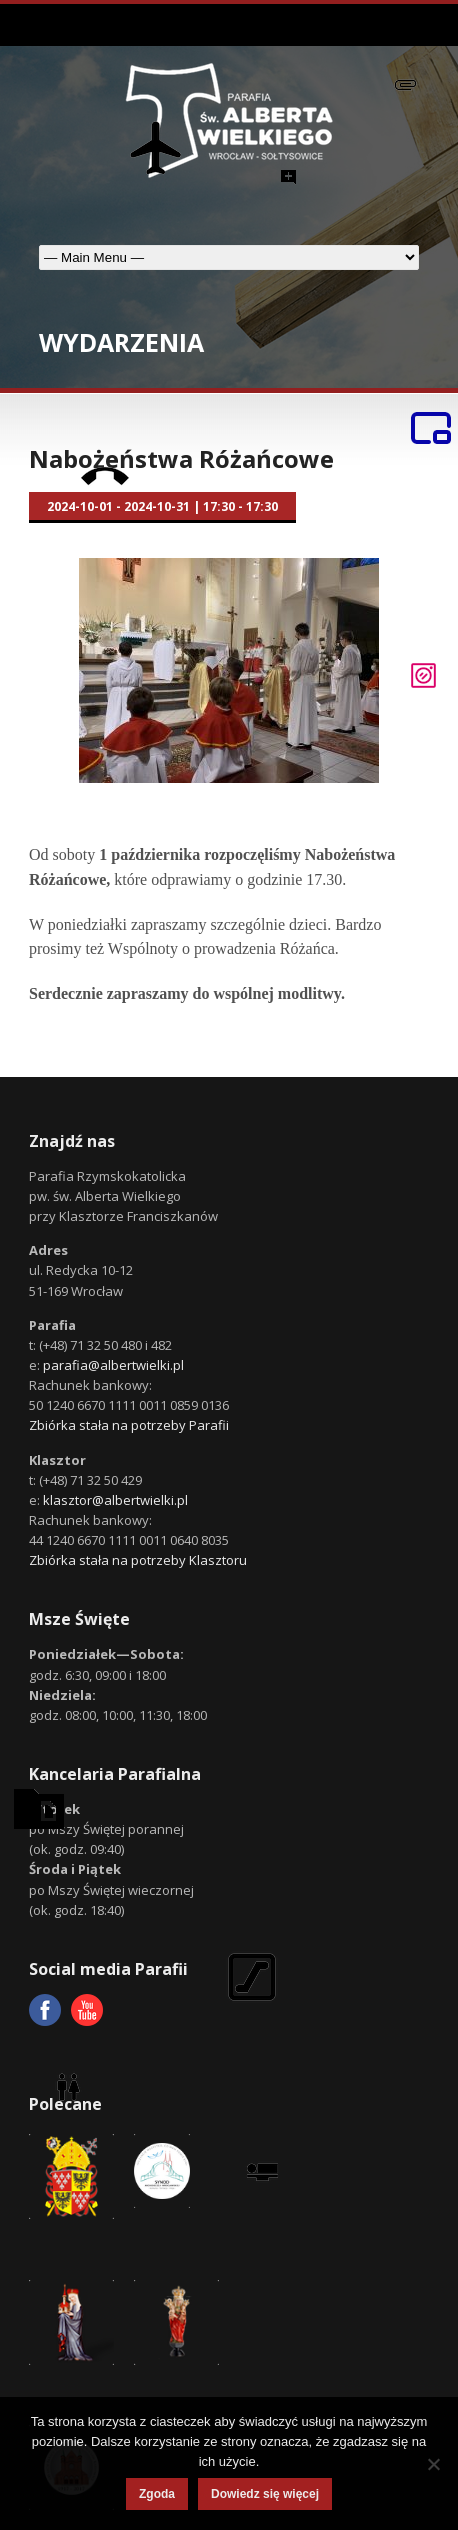 The image size is (458, 2530). What do you see at coordinates (68, 2087) in the screenshot?
I see `locate restroom facilities` at bounding box center [68, 2087].